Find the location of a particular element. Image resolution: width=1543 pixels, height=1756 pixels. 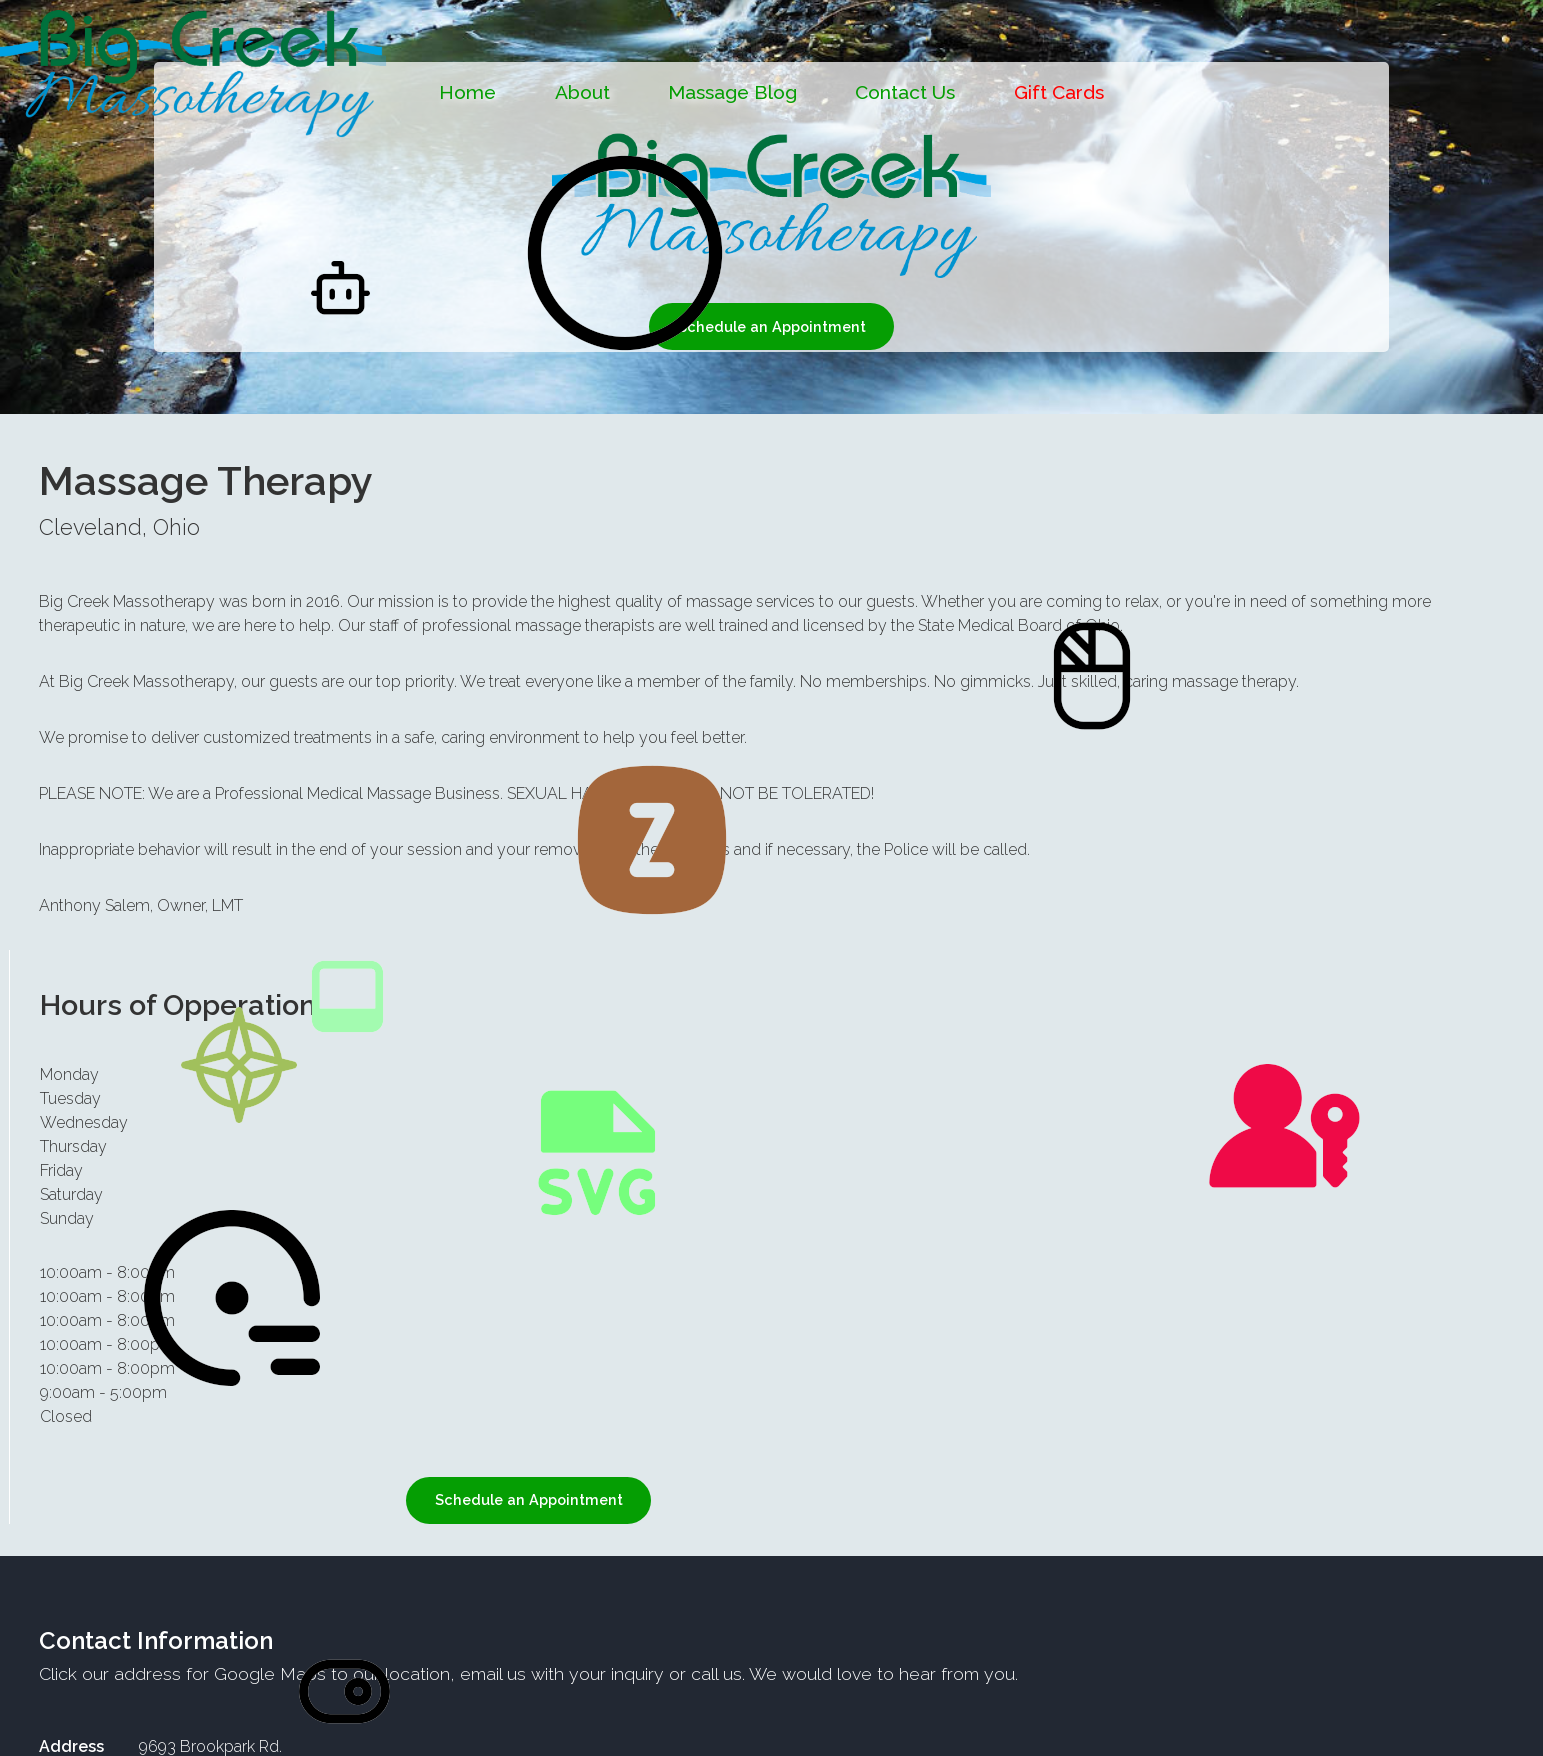

unselected radio button or checkbox option is located at coordinates (625, 253).